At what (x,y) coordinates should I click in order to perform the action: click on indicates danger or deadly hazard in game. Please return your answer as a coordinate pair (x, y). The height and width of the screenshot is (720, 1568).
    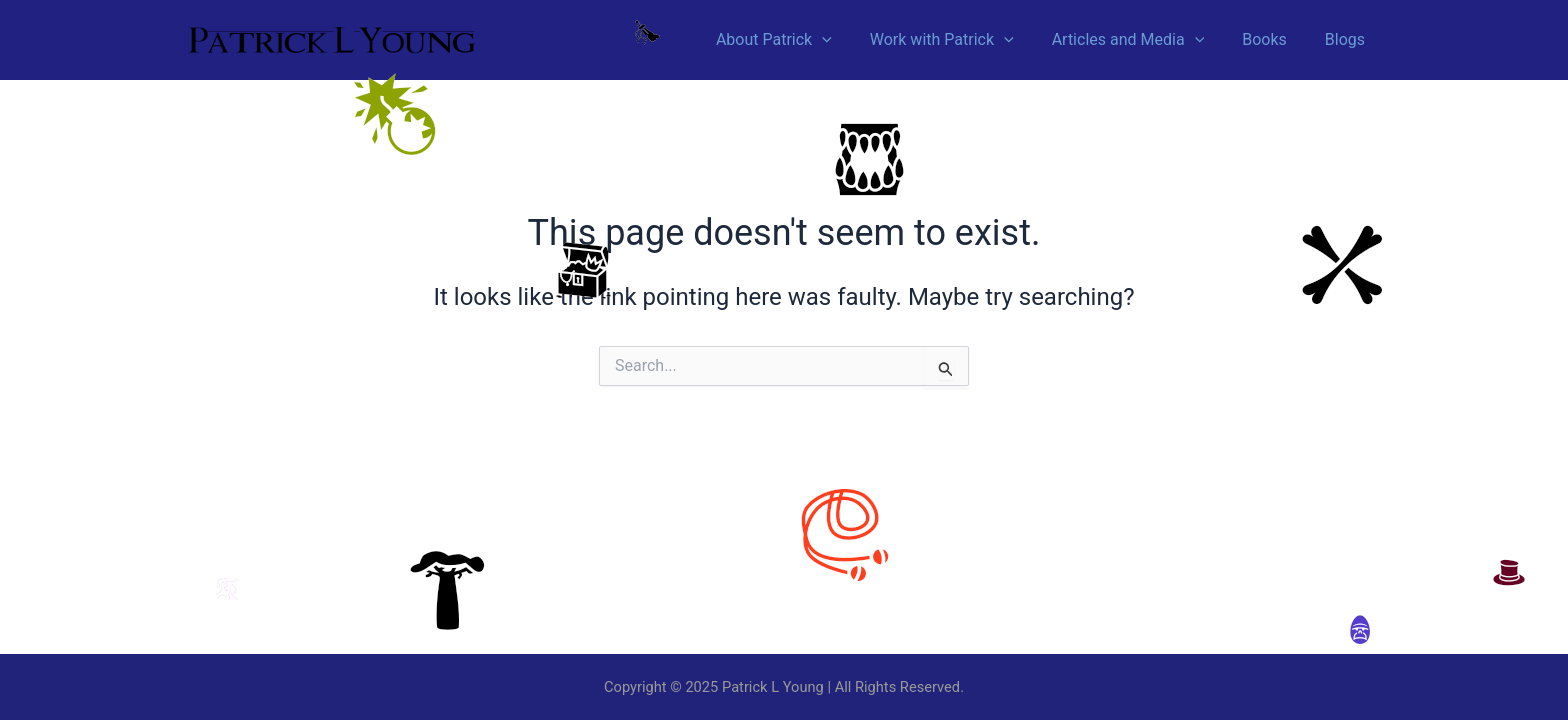
    Looking at the image, I should click on (1342, 265).